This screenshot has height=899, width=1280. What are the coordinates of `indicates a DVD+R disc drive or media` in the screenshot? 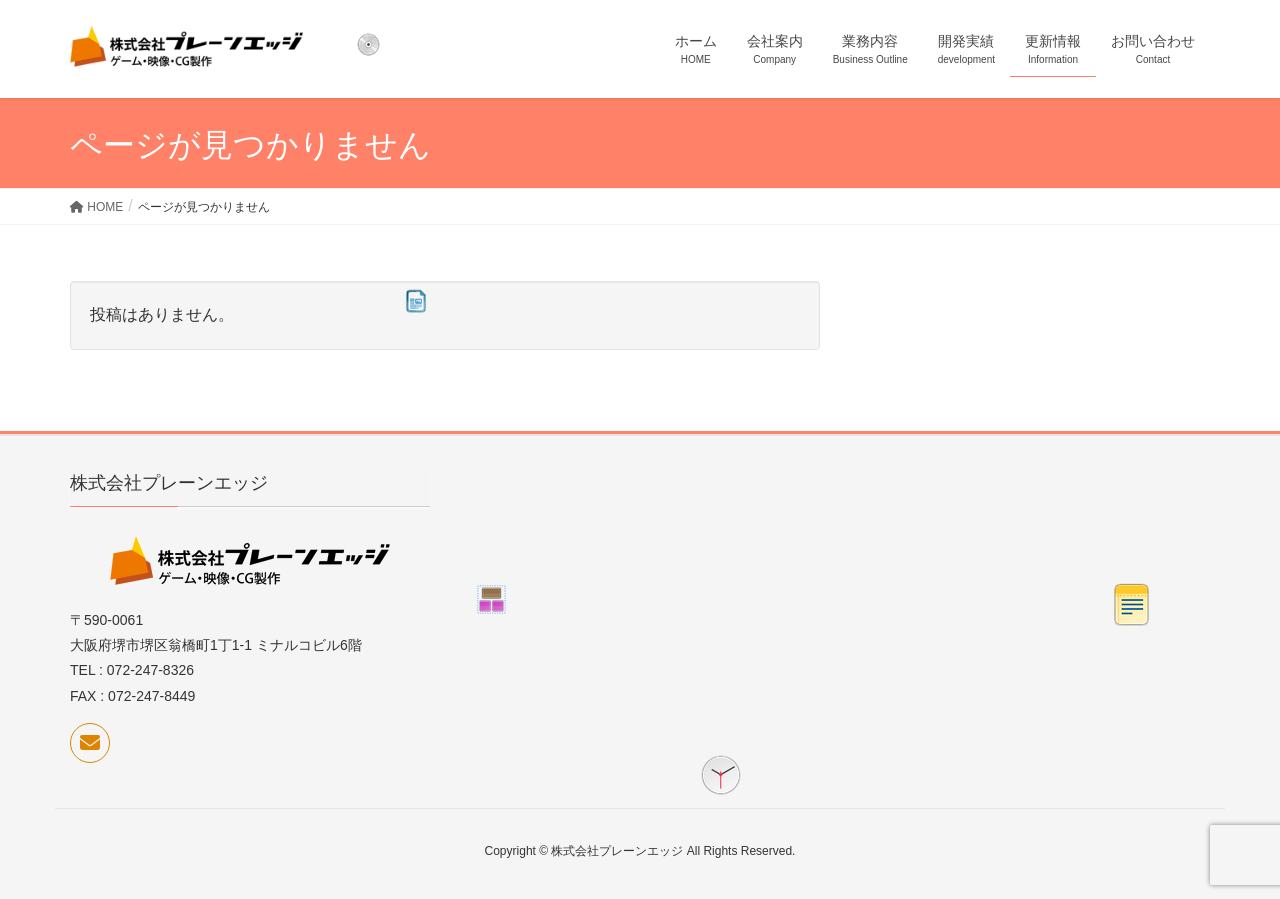 It's located at (368, 44).